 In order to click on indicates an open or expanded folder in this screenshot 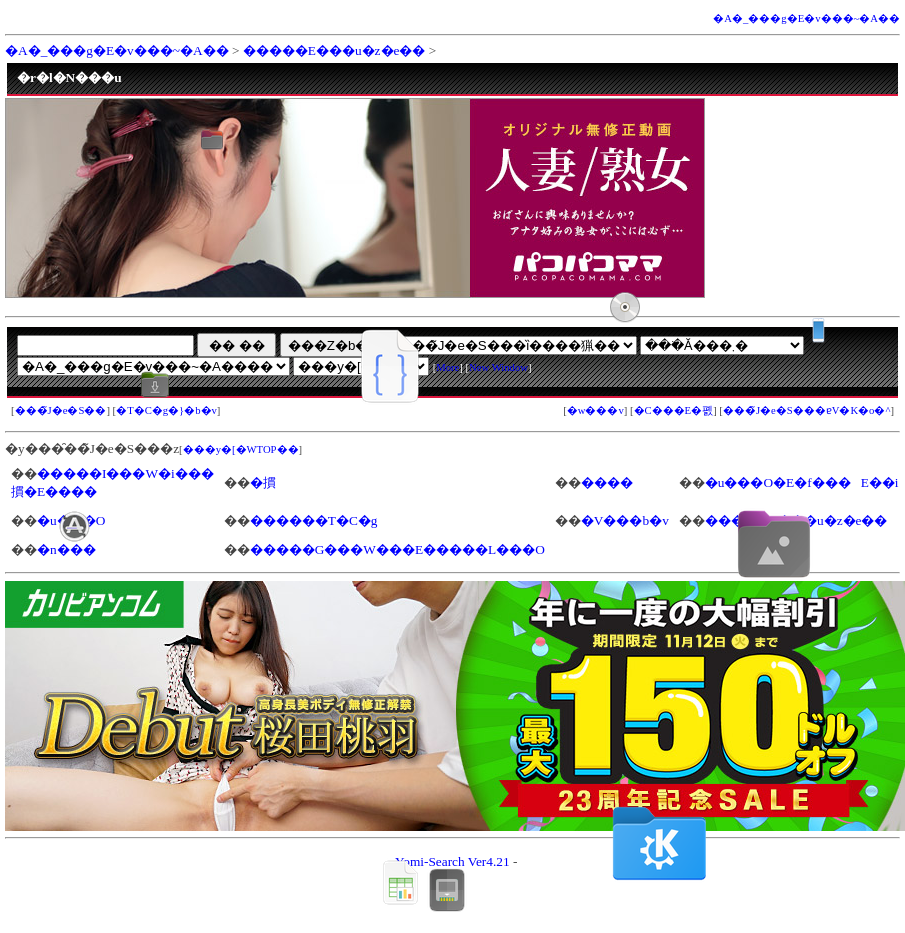, I will do `click(212, 139)`.